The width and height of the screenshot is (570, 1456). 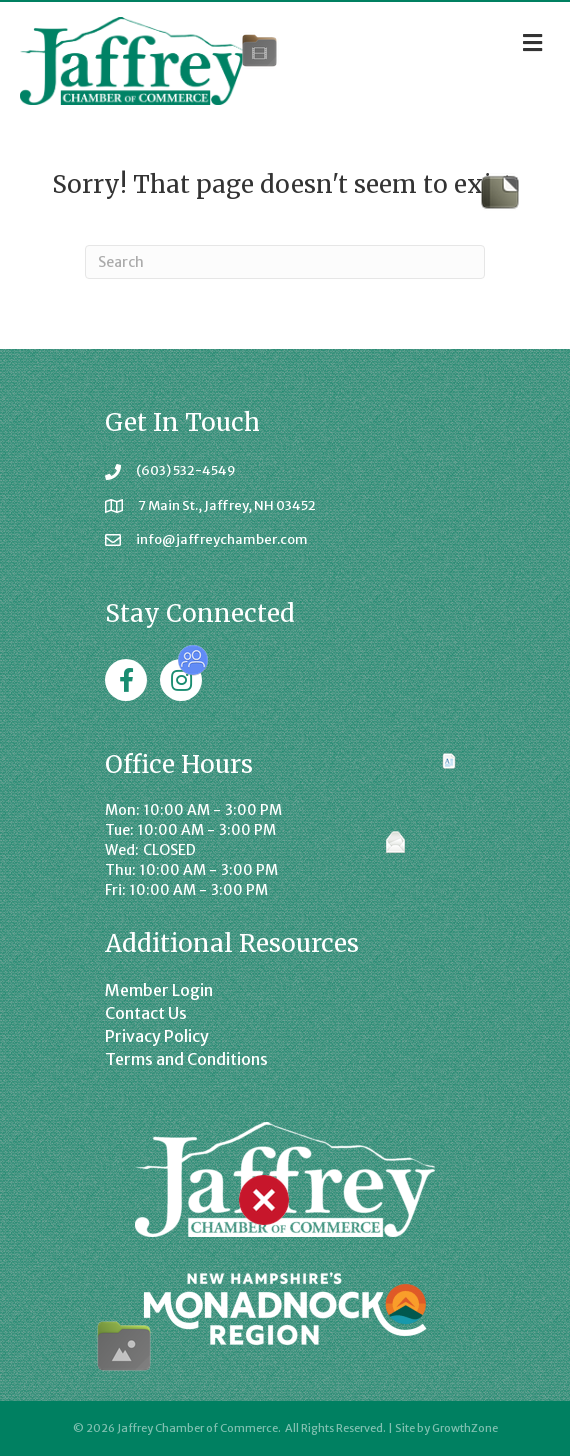 I want to click on change desktop wallpaper settings, so click(x=500, y=191).